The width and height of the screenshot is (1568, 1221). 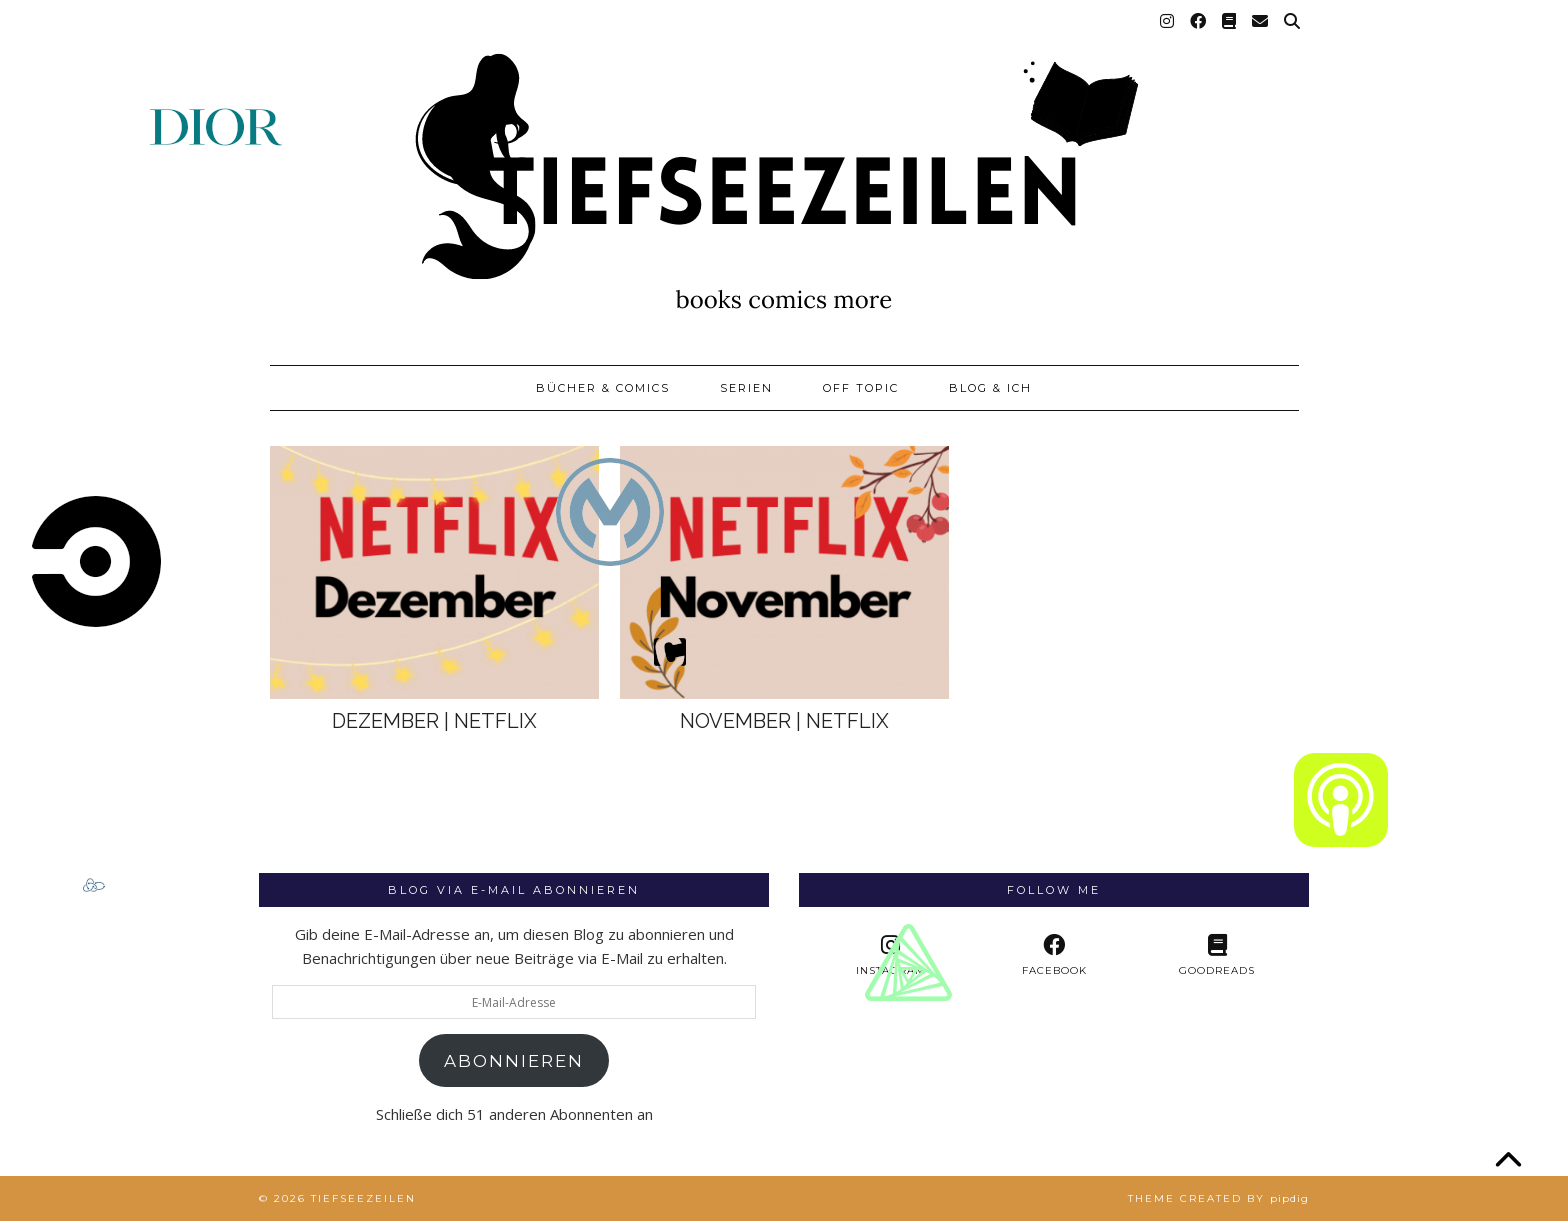 I want to click on open CircleCI dashboard, so click(x=96, y=561).